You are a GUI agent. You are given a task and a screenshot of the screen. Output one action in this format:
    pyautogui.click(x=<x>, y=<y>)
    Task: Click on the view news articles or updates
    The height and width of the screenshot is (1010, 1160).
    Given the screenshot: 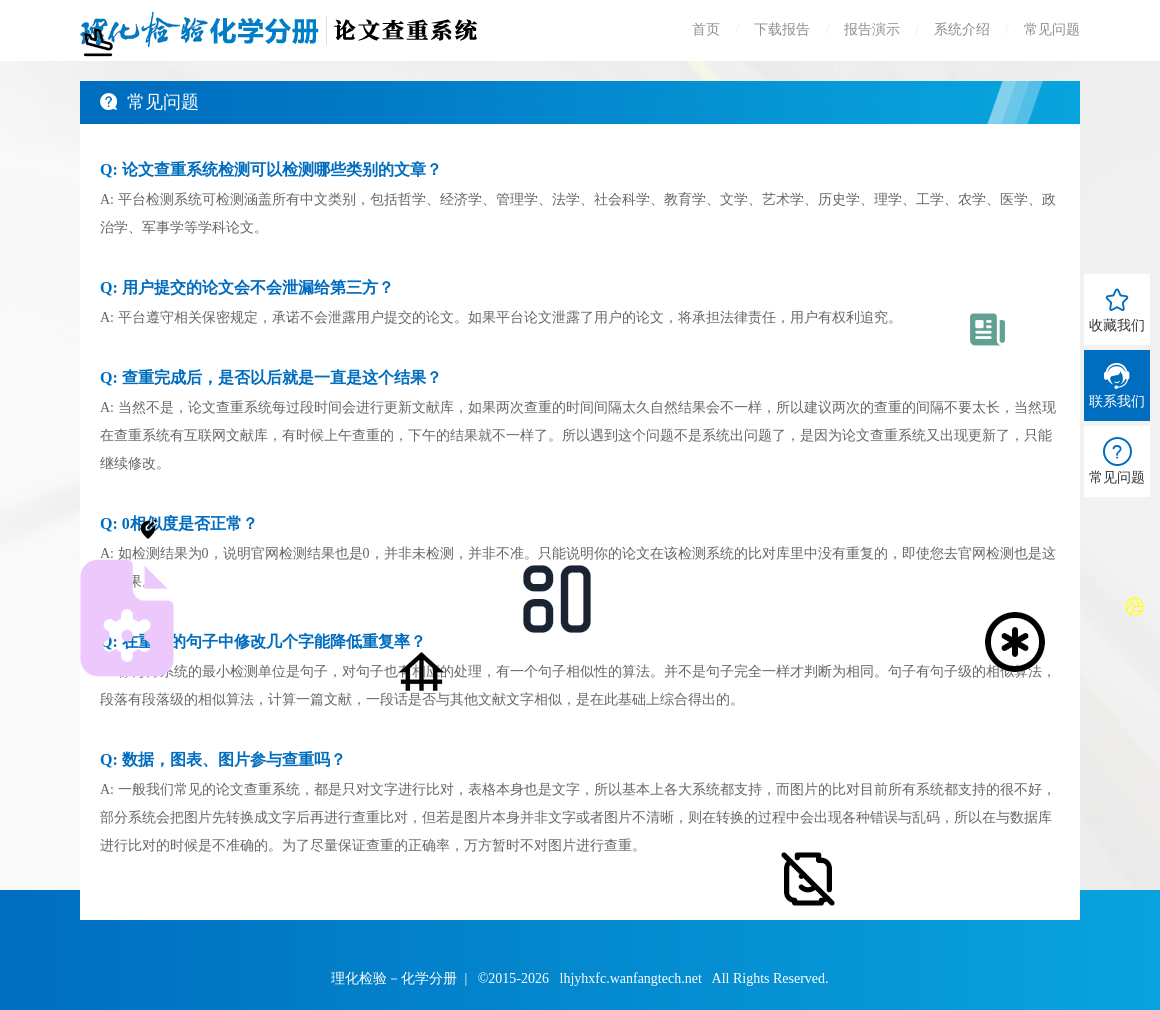 What is the action you would take?
    pyautogui.click(x=987, y=329)
    